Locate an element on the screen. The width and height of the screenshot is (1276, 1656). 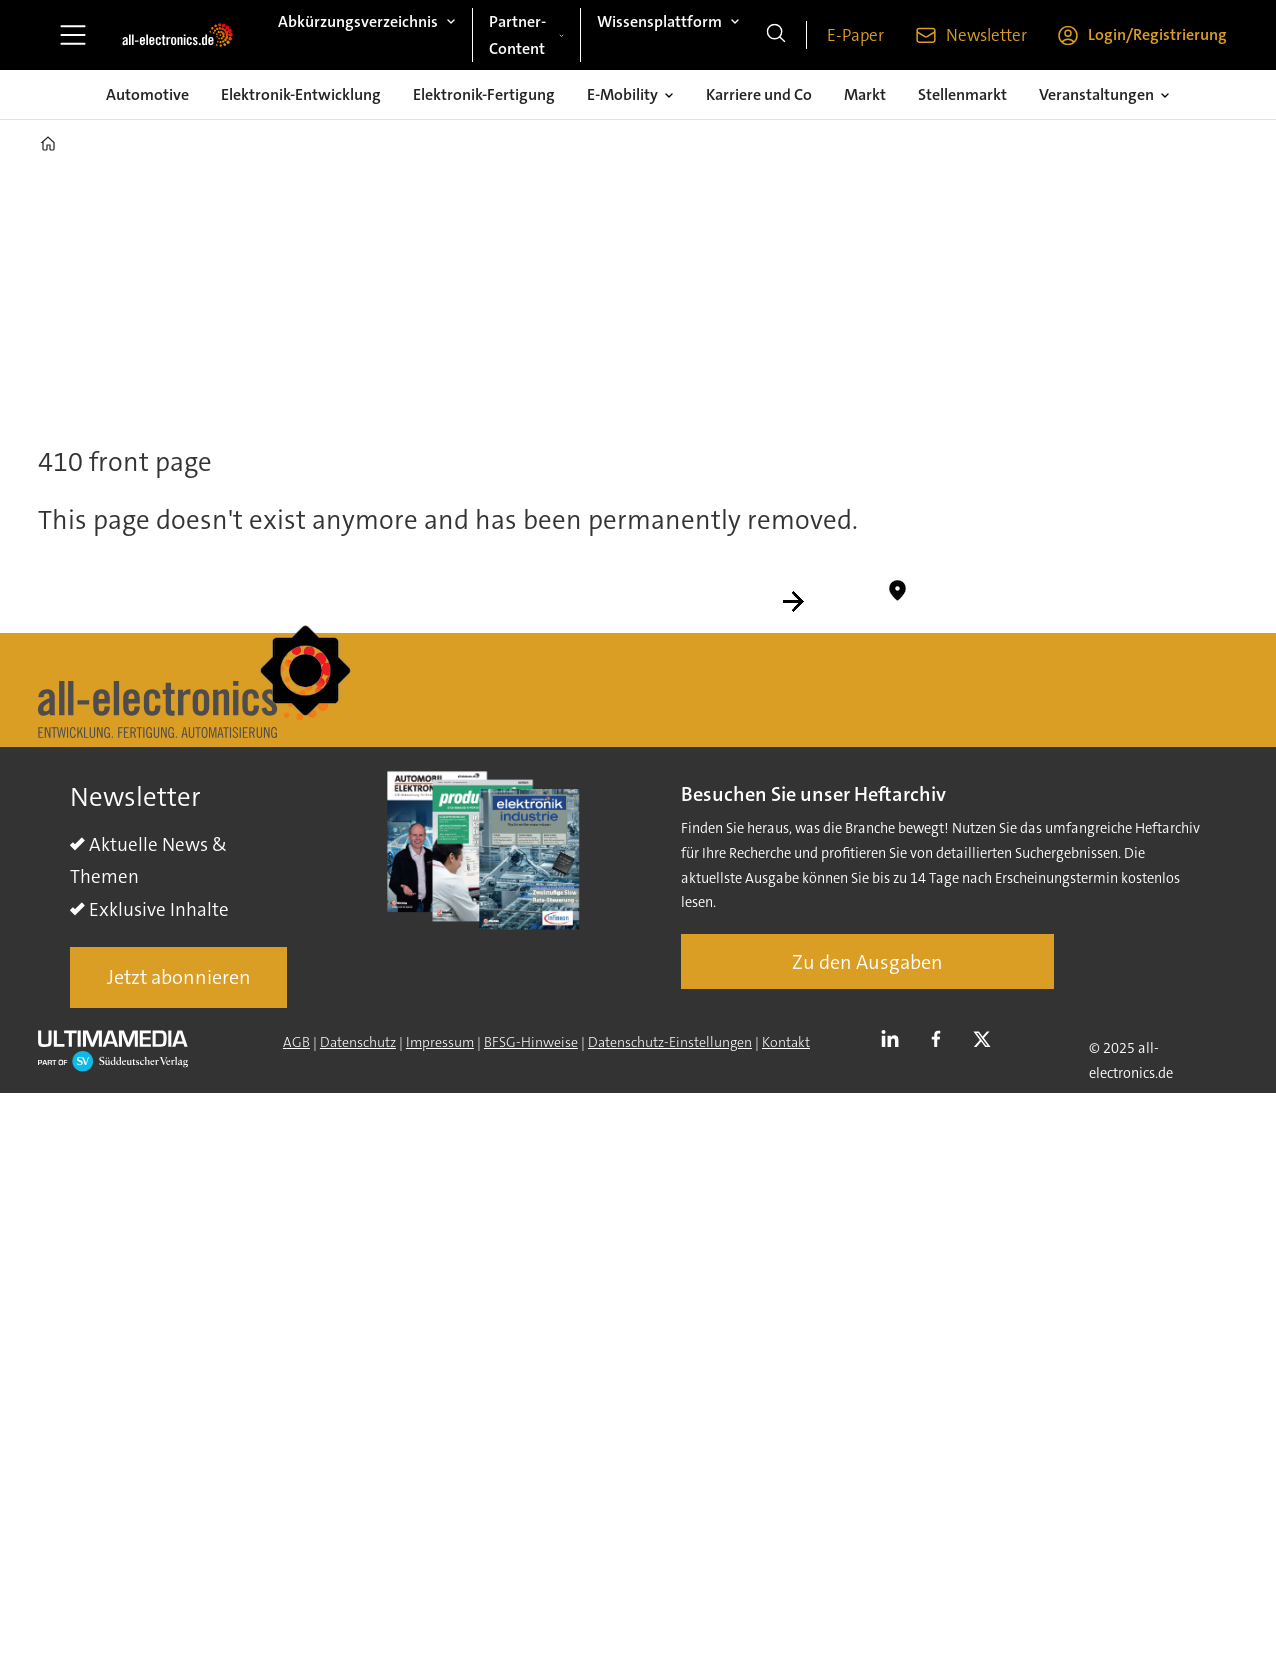
adjust screen brightness settings is located at coordinates (305, 670).